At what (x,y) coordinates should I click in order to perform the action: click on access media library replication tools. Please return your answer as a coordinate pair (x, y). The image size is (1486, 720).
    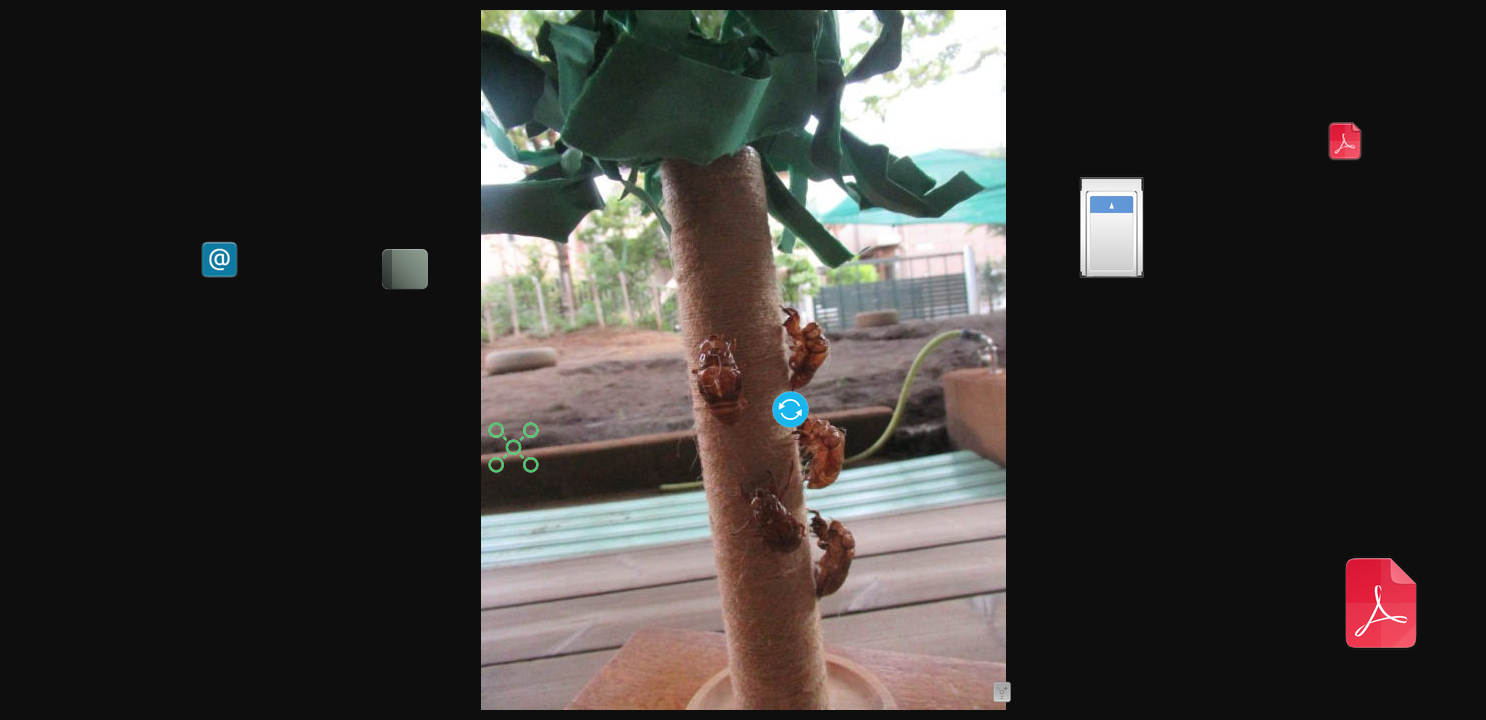
    Looking at the image, I should click on (513, 447).